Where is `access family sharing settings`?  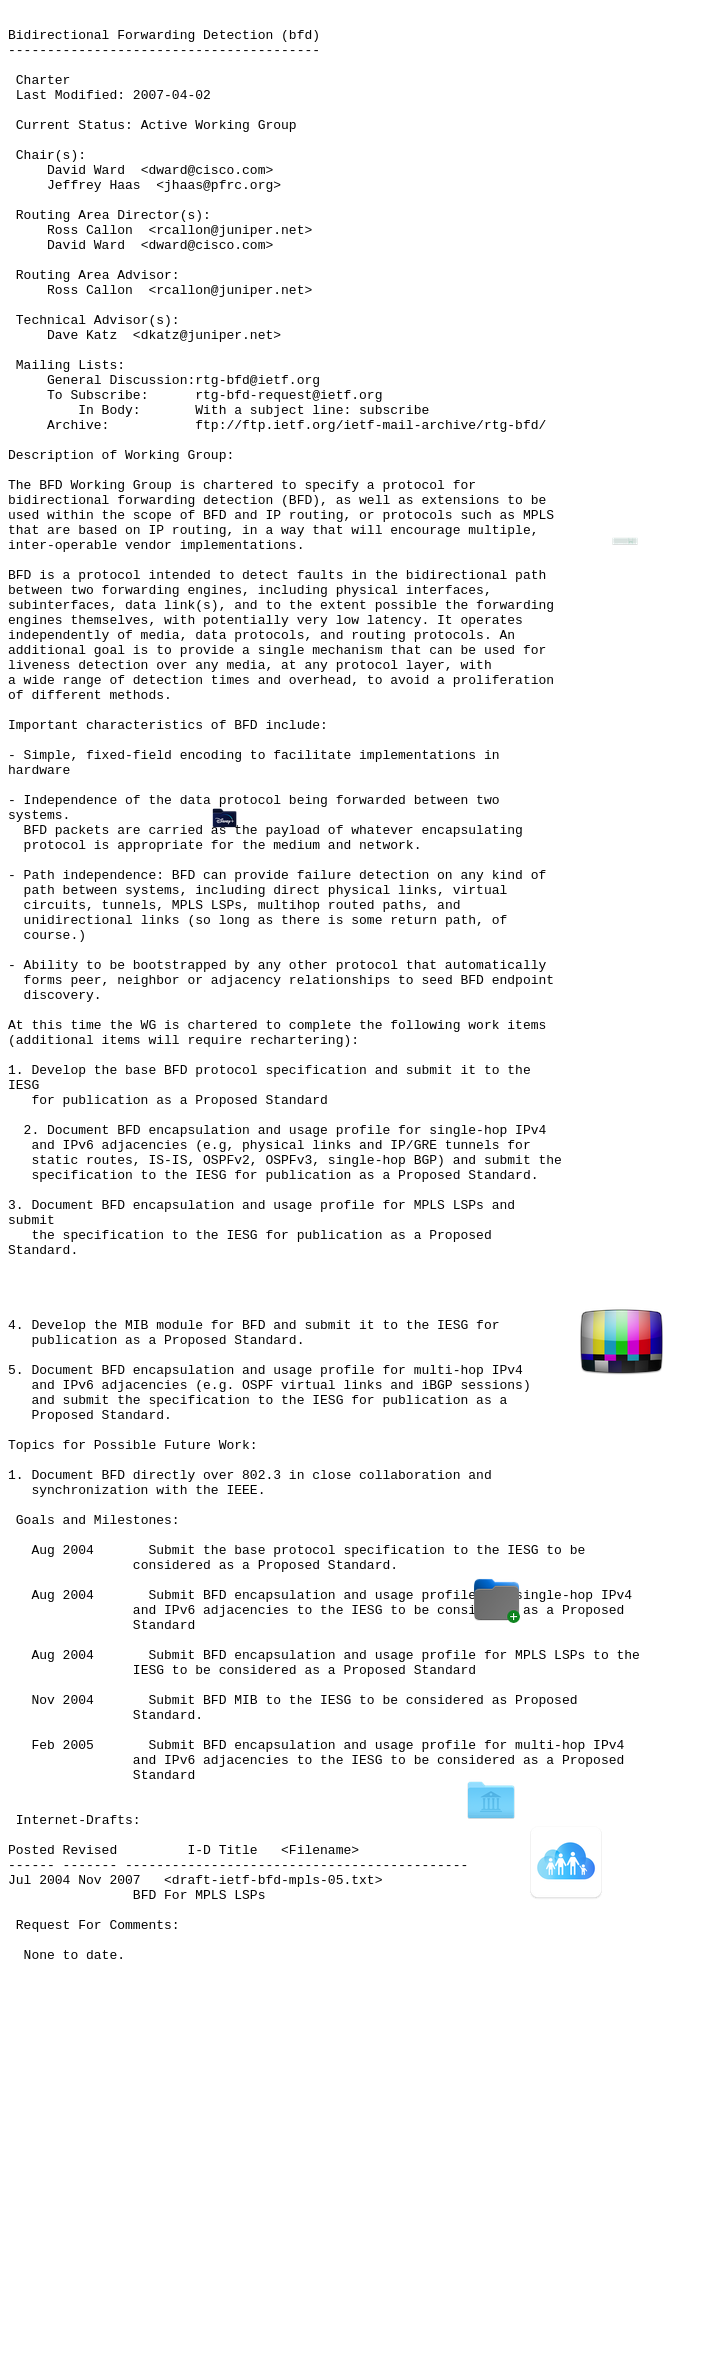
access family sharing settings is located at coordinates (566, 1862).